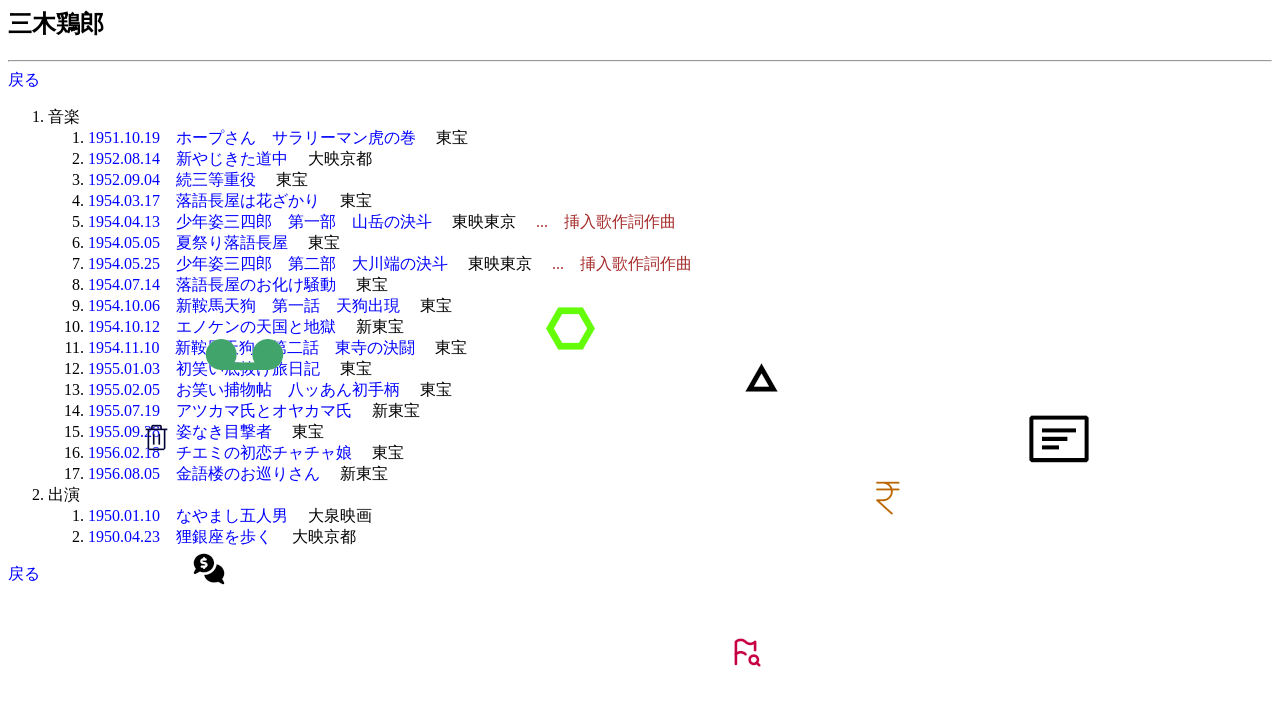 The height and width of the screenshot is (720, 1280). I want to click on unverified function breakpoint in debug mode, so click(761, 379).